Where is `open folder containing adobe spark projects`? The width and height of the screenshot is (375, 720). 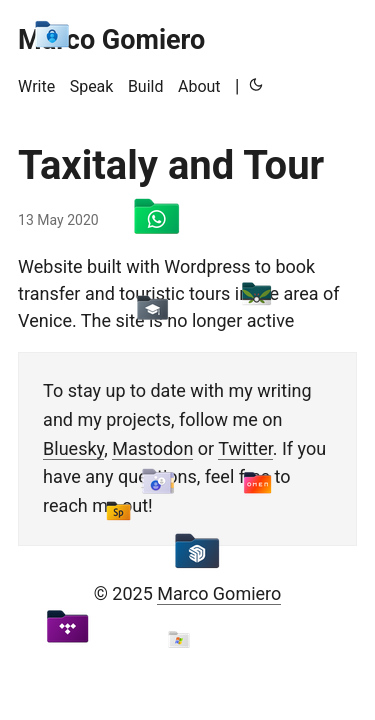
open folder containing adobe spark projects is located at coordinates (118, 511).